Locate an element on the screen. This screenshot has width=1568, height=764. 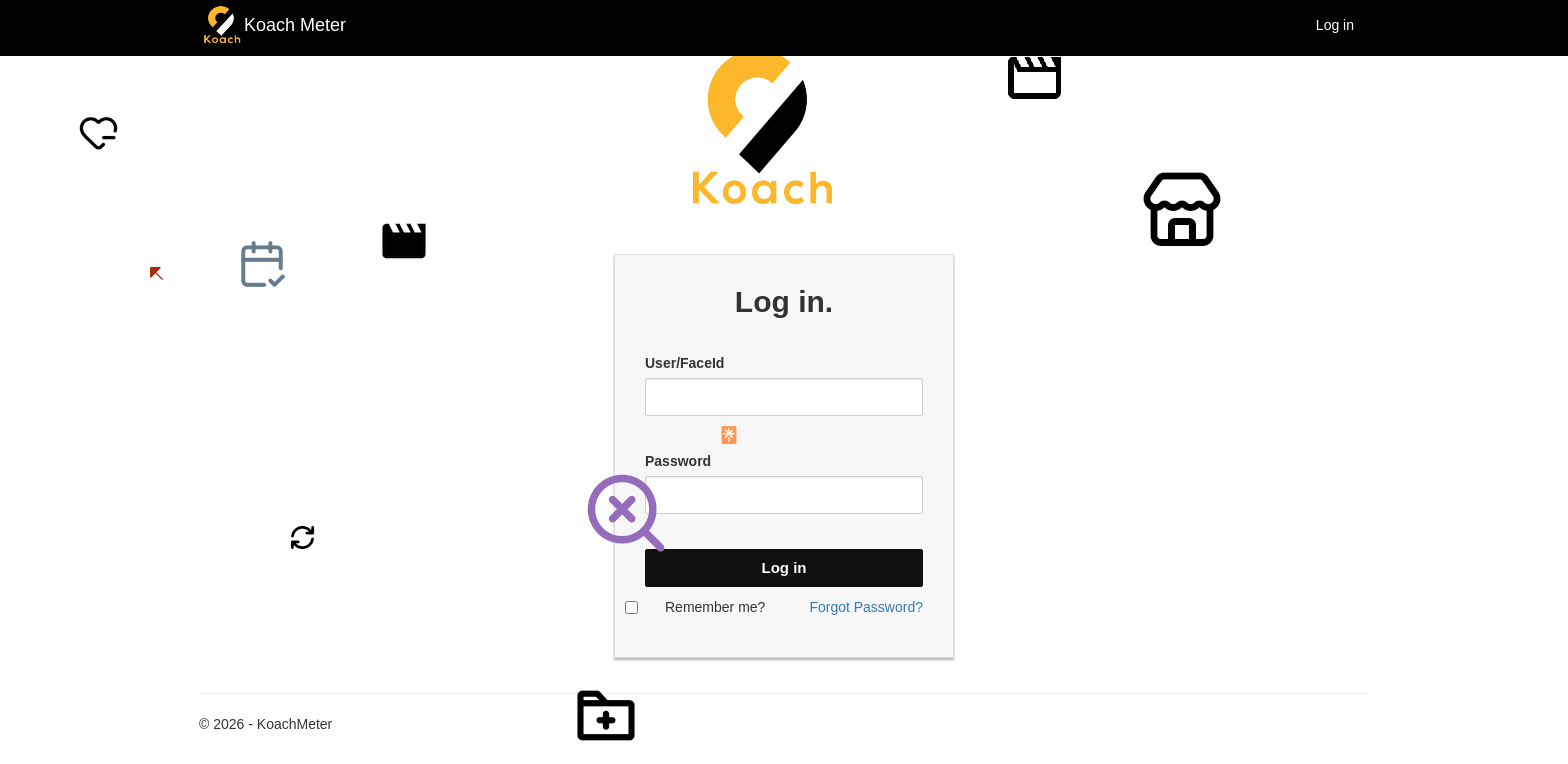
confirm or complete a scheduled event is located at coordinates (262, 264).